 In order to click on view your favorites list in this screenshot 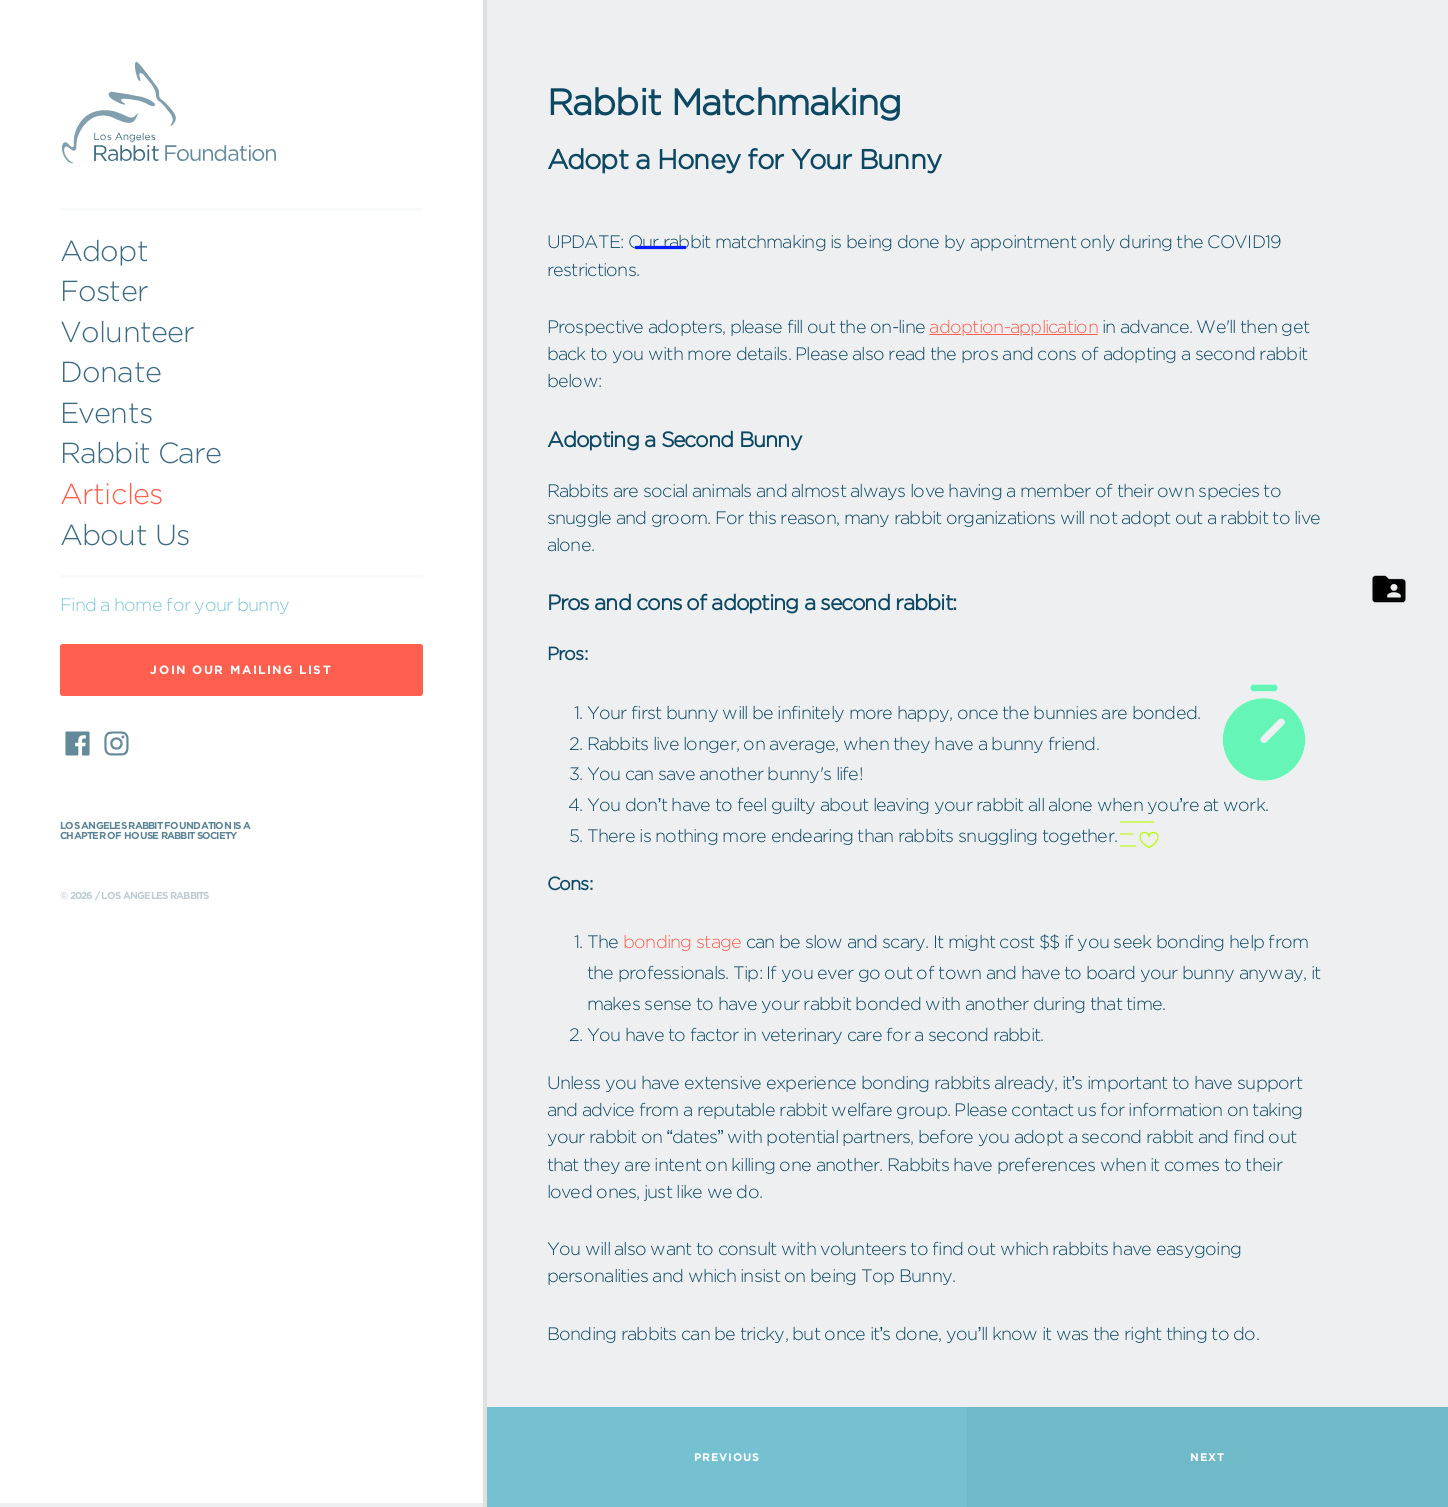, I will do `click(1137, 834)`.